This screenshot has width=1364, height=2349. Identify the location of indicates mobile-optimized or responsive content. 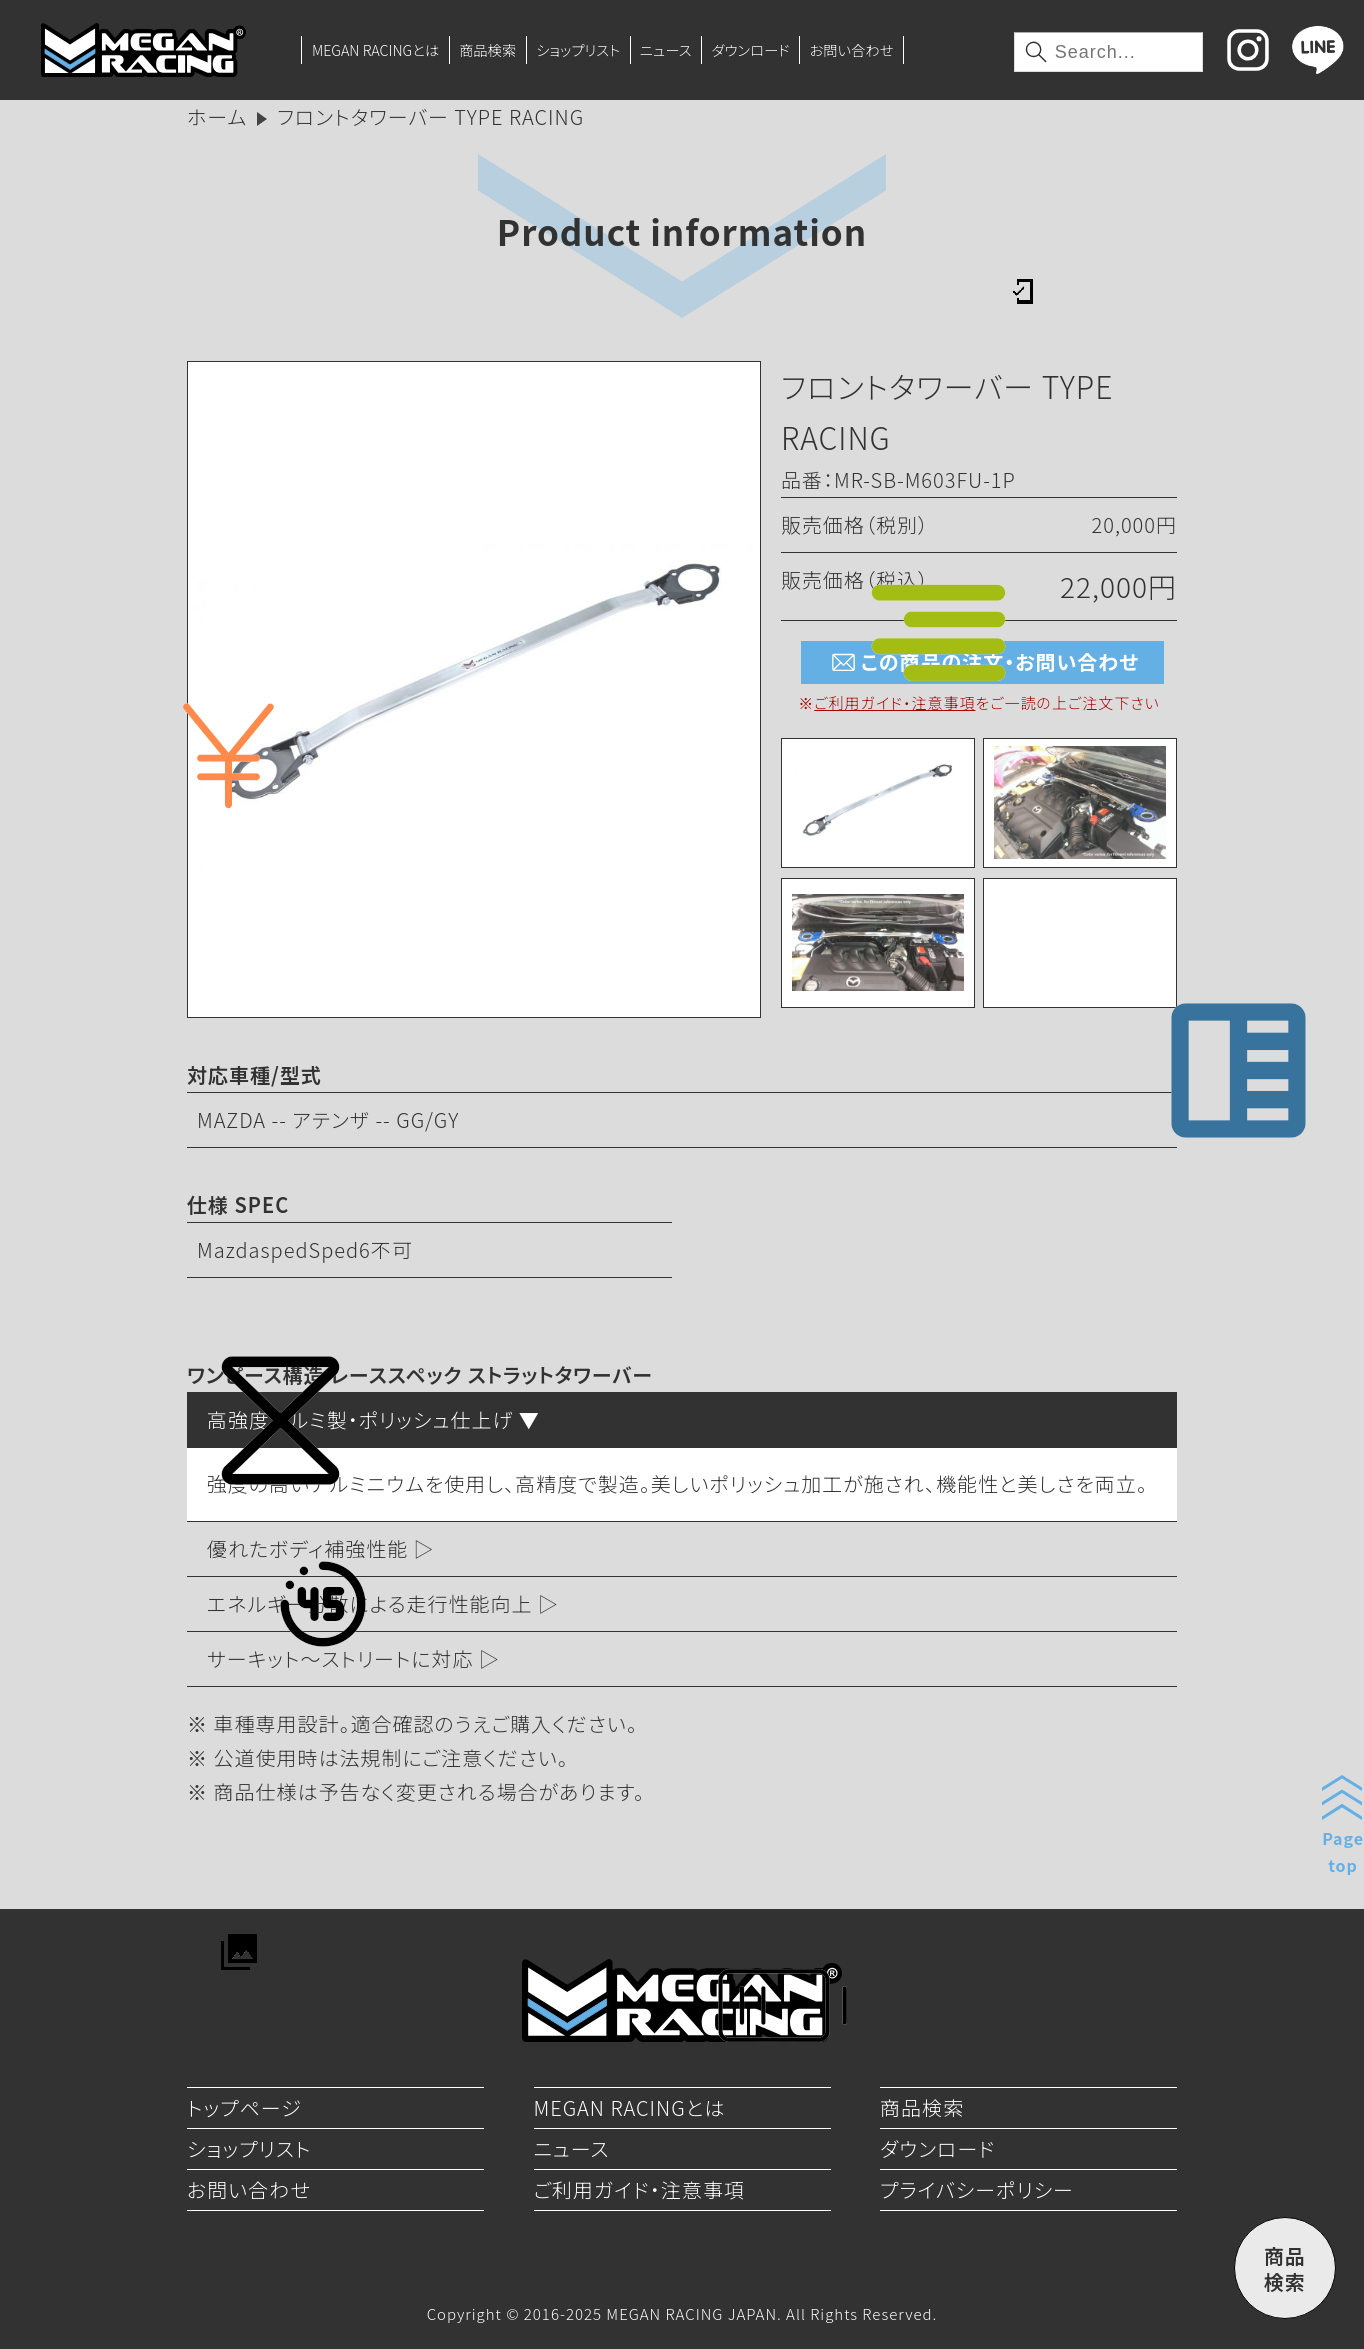
(1022, 291).